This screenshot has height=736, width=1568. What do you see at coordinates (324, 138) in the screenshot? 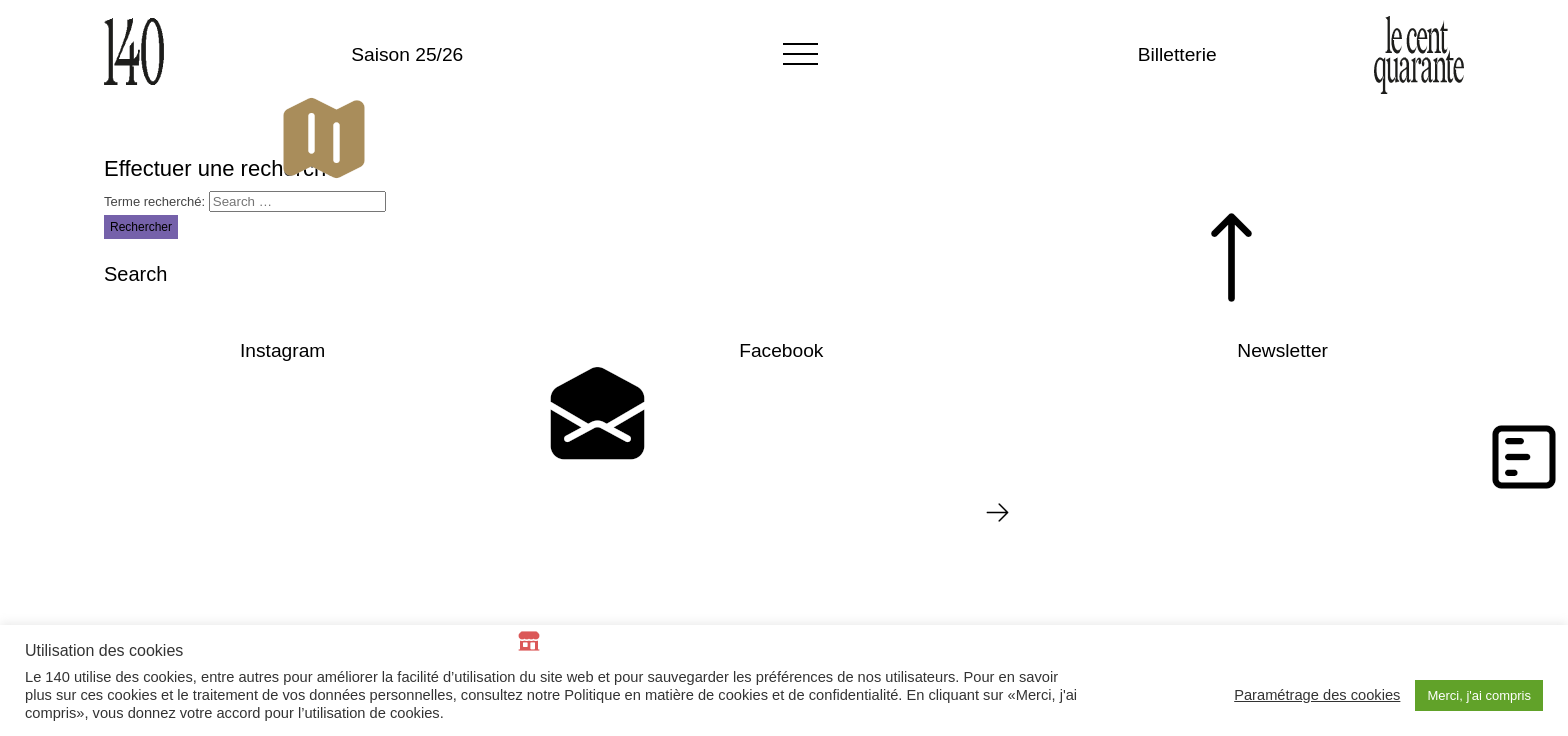
I see `view map or navigation` at bounding box center [324, 138].